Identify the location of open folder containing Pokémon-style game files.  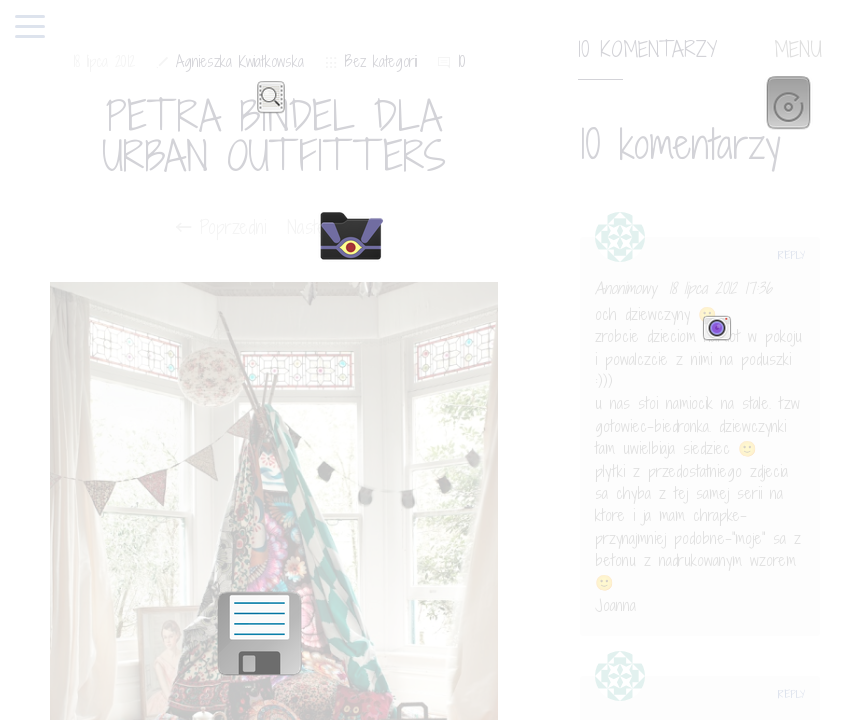
(350, 237).